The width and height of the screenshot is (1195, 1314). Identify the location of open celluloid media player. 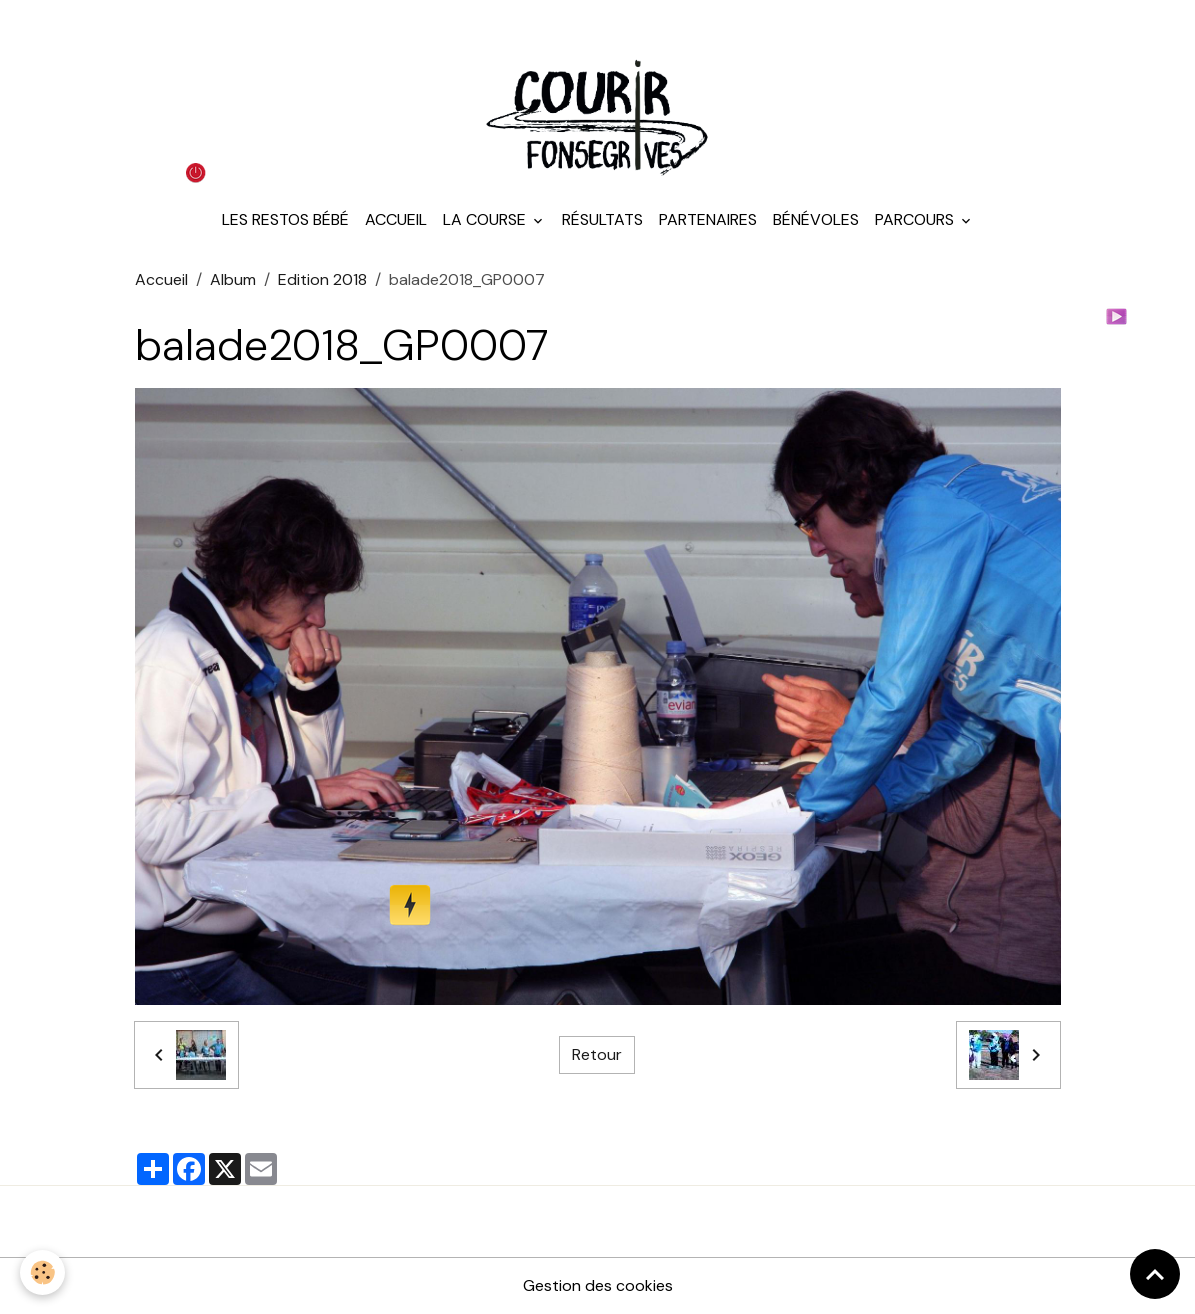
(1116, 316).